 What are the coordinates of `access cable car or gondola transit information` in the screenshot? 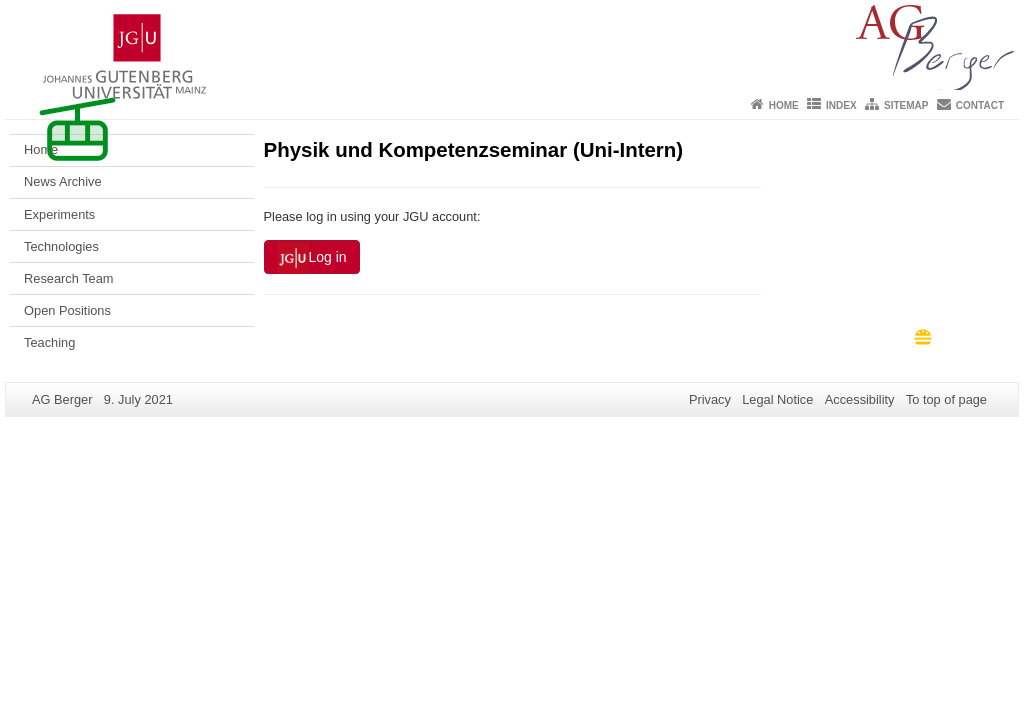 It's located at (77, 130).